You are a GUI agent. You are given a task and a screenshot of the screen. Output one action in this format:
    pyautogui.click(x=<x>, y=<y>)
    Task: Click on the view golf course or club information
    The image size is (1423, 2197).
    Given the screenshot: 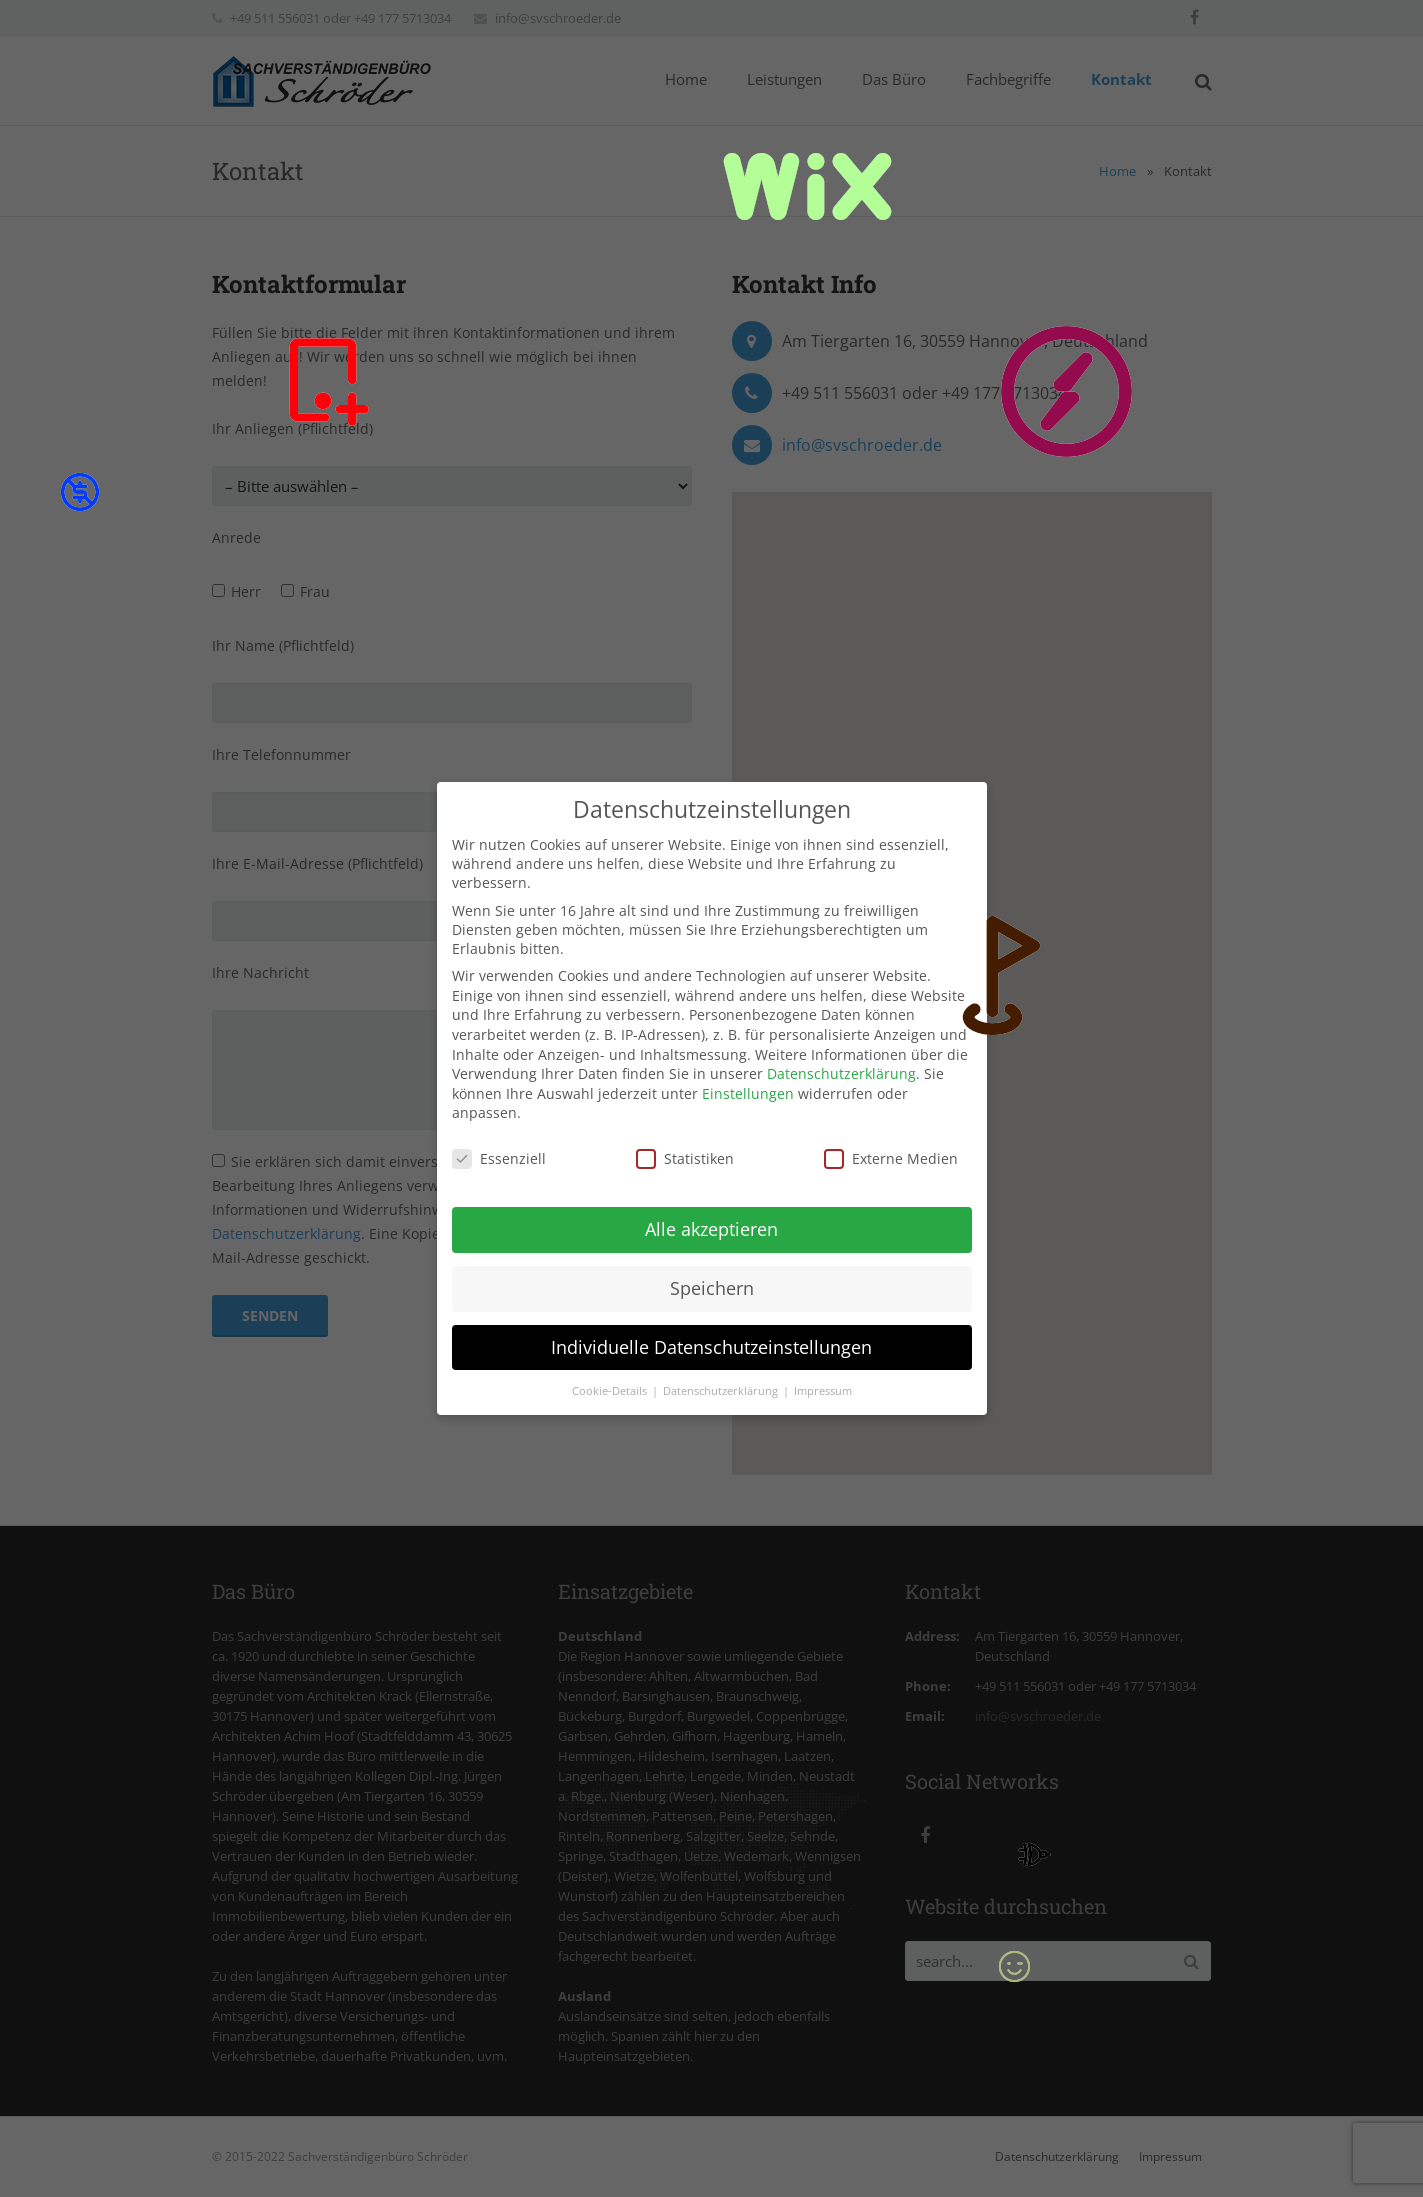 What is the action you would take?
    pyautogui.click(x=992, y=975)
    